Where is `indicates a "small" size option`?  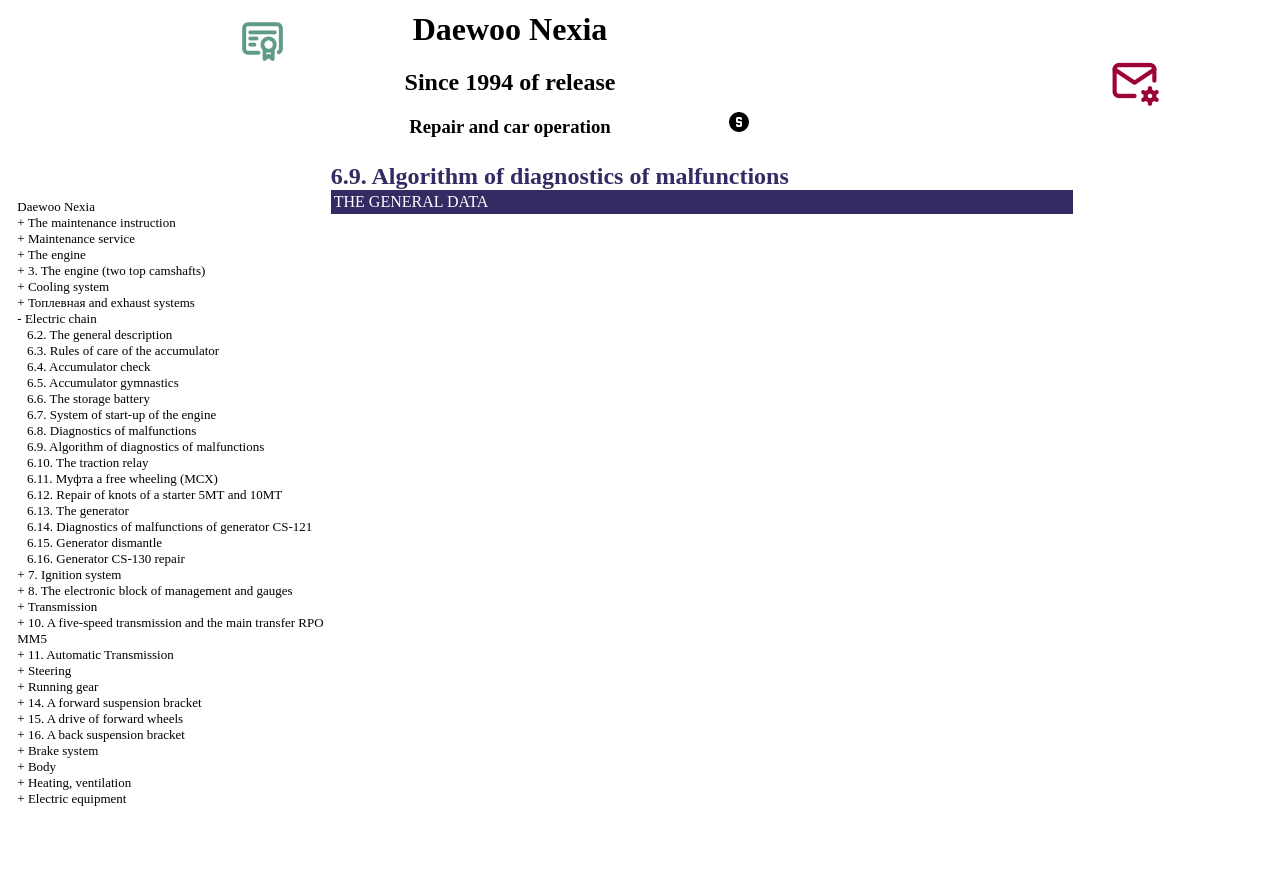 indicates a "small" size option is located at coordinates (739, 122).